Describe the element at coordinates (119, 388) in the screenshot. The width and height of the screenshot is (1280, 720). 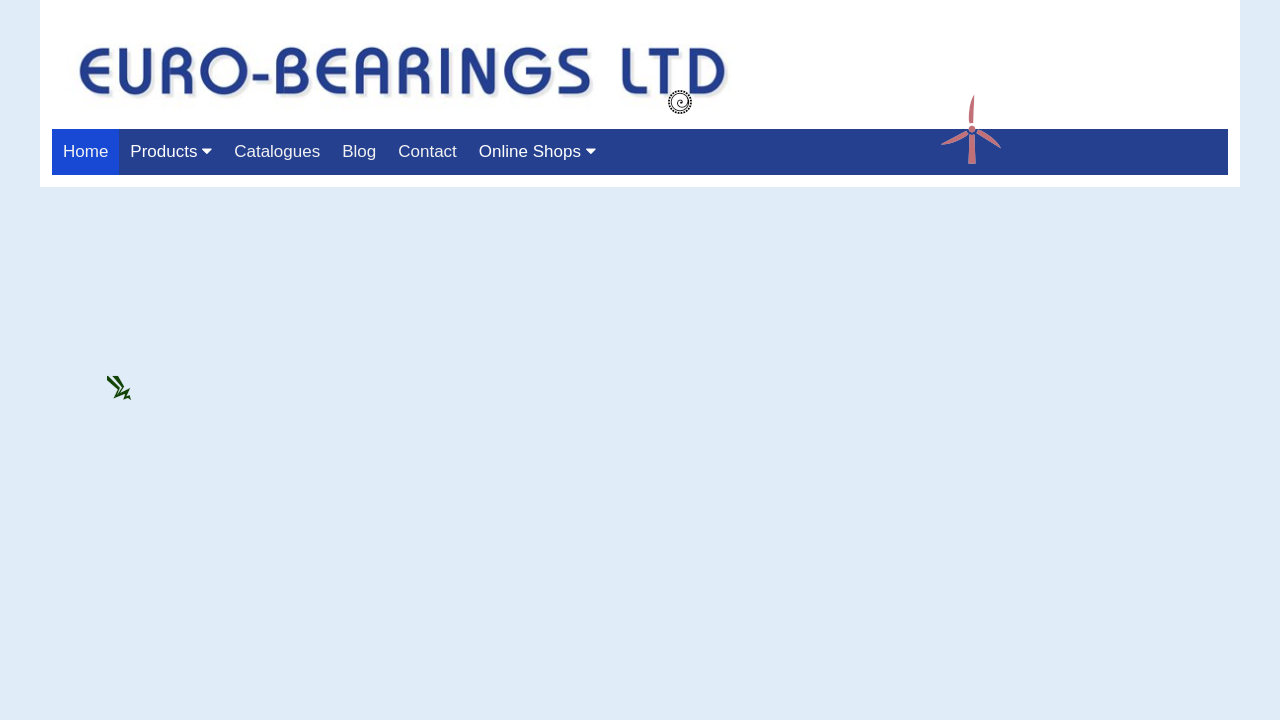
I see `activate focus mode or concentration boost` at that location.